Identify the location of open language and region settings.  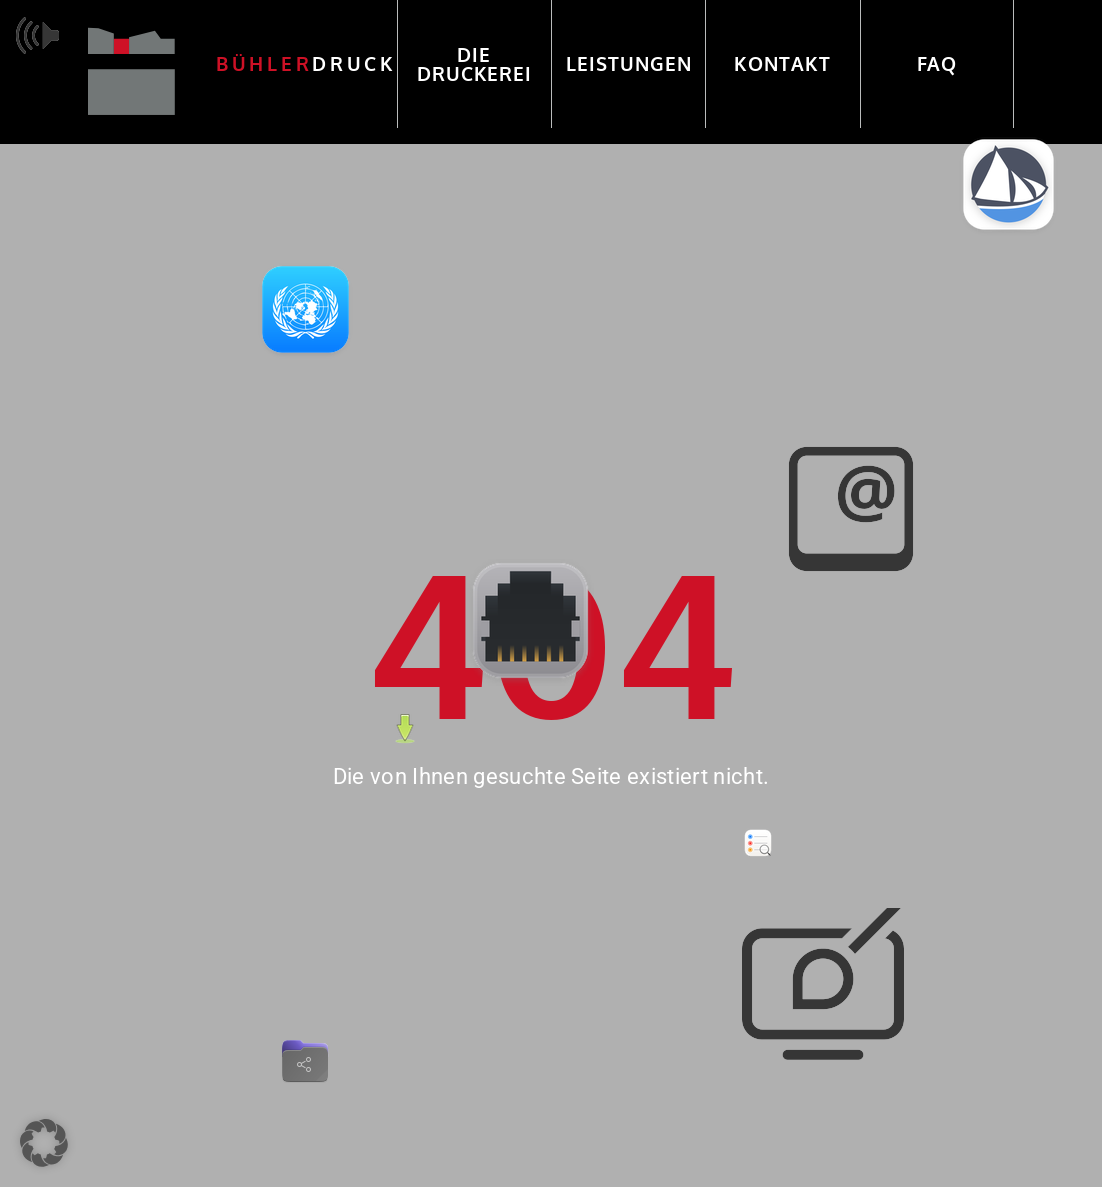
(305, 309).